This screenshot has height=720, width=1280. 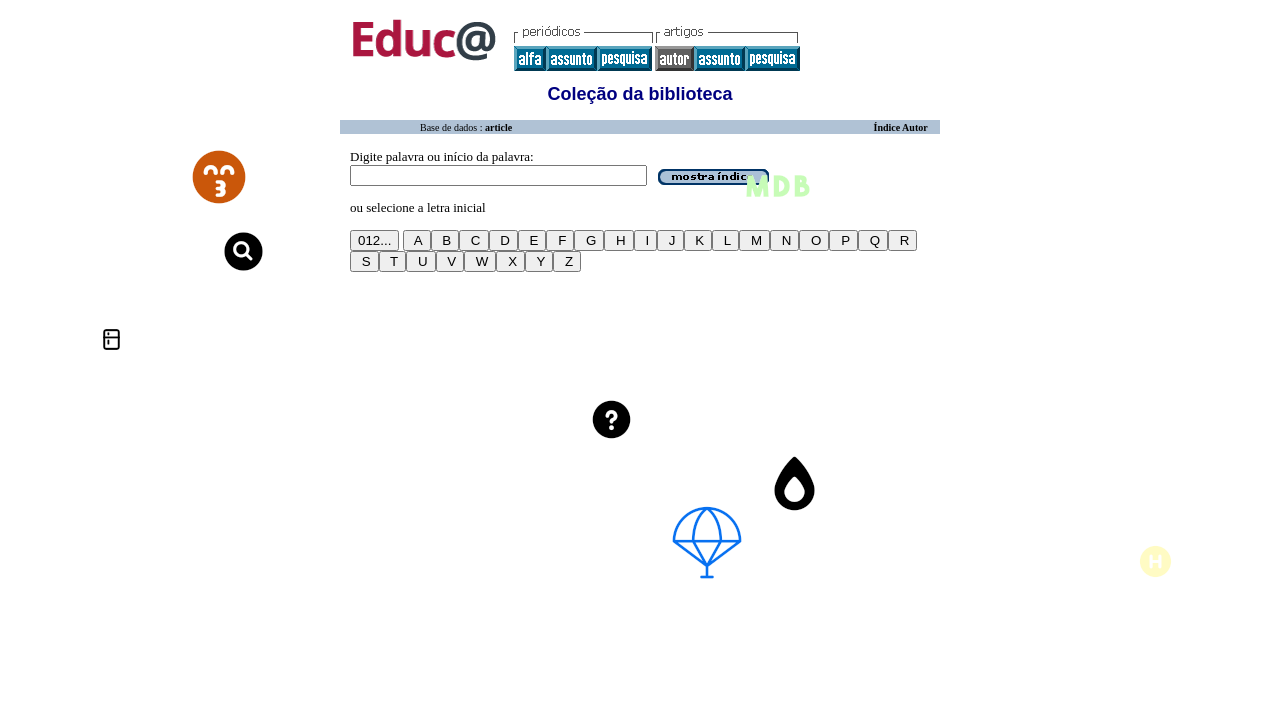 I want to click on access kitchen appliance controls, so click(x=111, y=339).